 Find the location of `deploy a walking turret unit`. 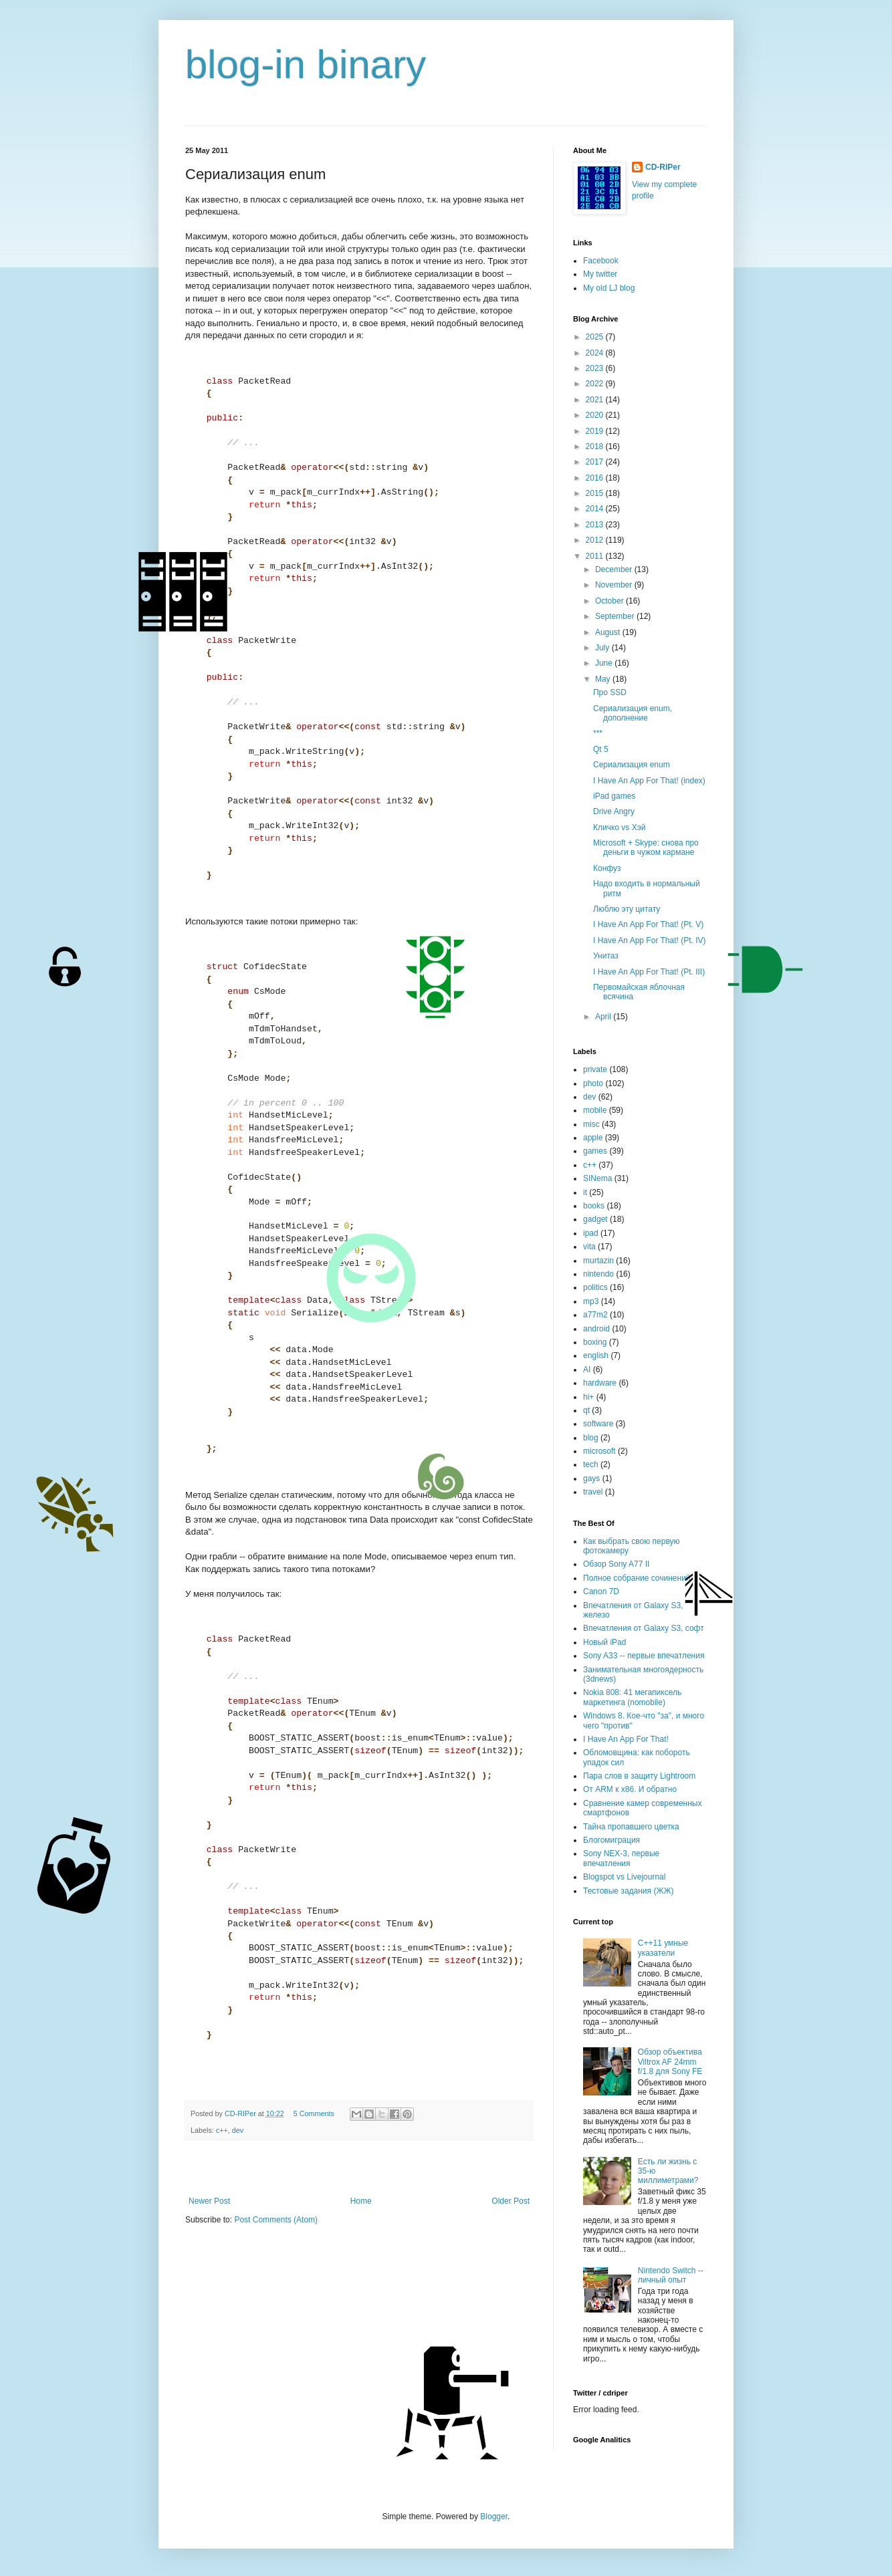

deploy a walking turret unit is located at coordinates (454, 2401).